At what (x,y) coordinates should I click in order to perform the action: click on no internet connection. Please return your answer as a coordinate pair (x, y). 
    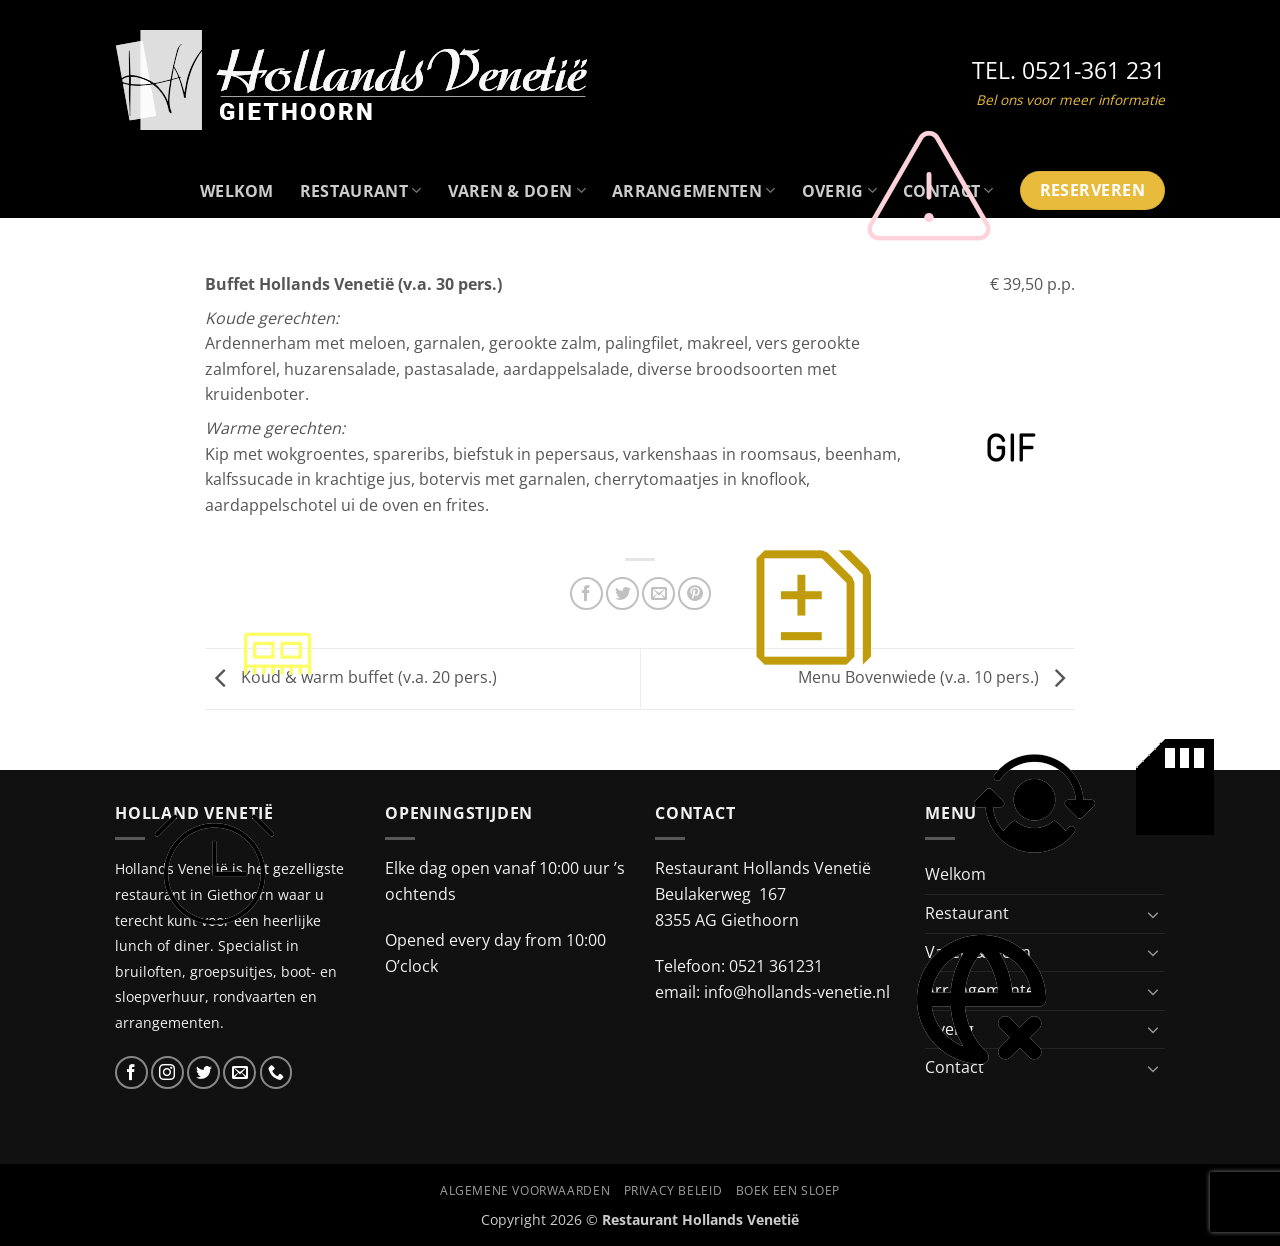
    Looking at the image, I should click on (981, 999).